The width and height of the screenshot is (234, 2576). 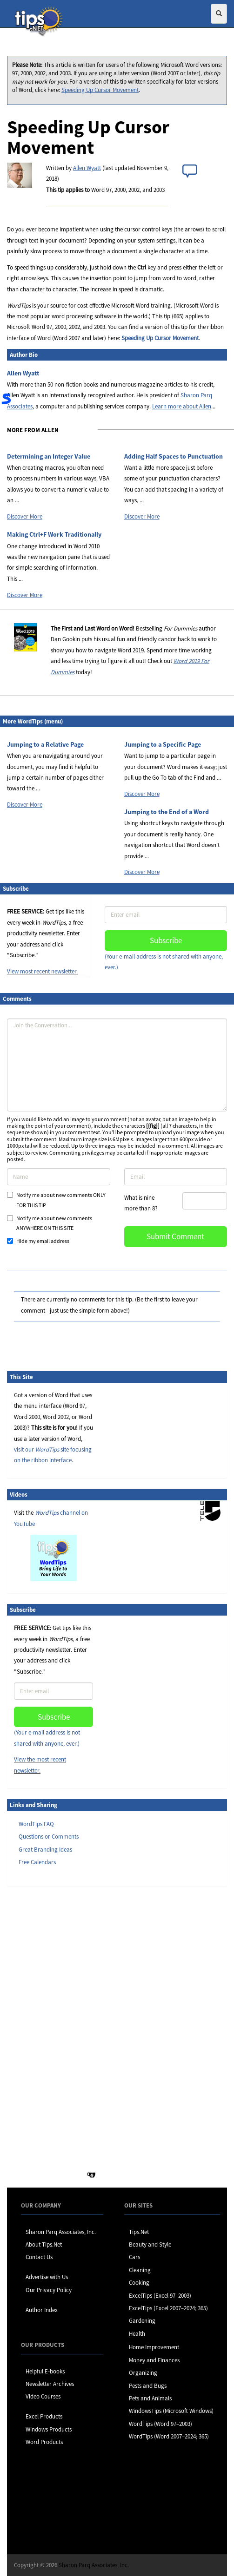 I want to click on visit the Tele 5 television network website, so click(x=210, y=1511).